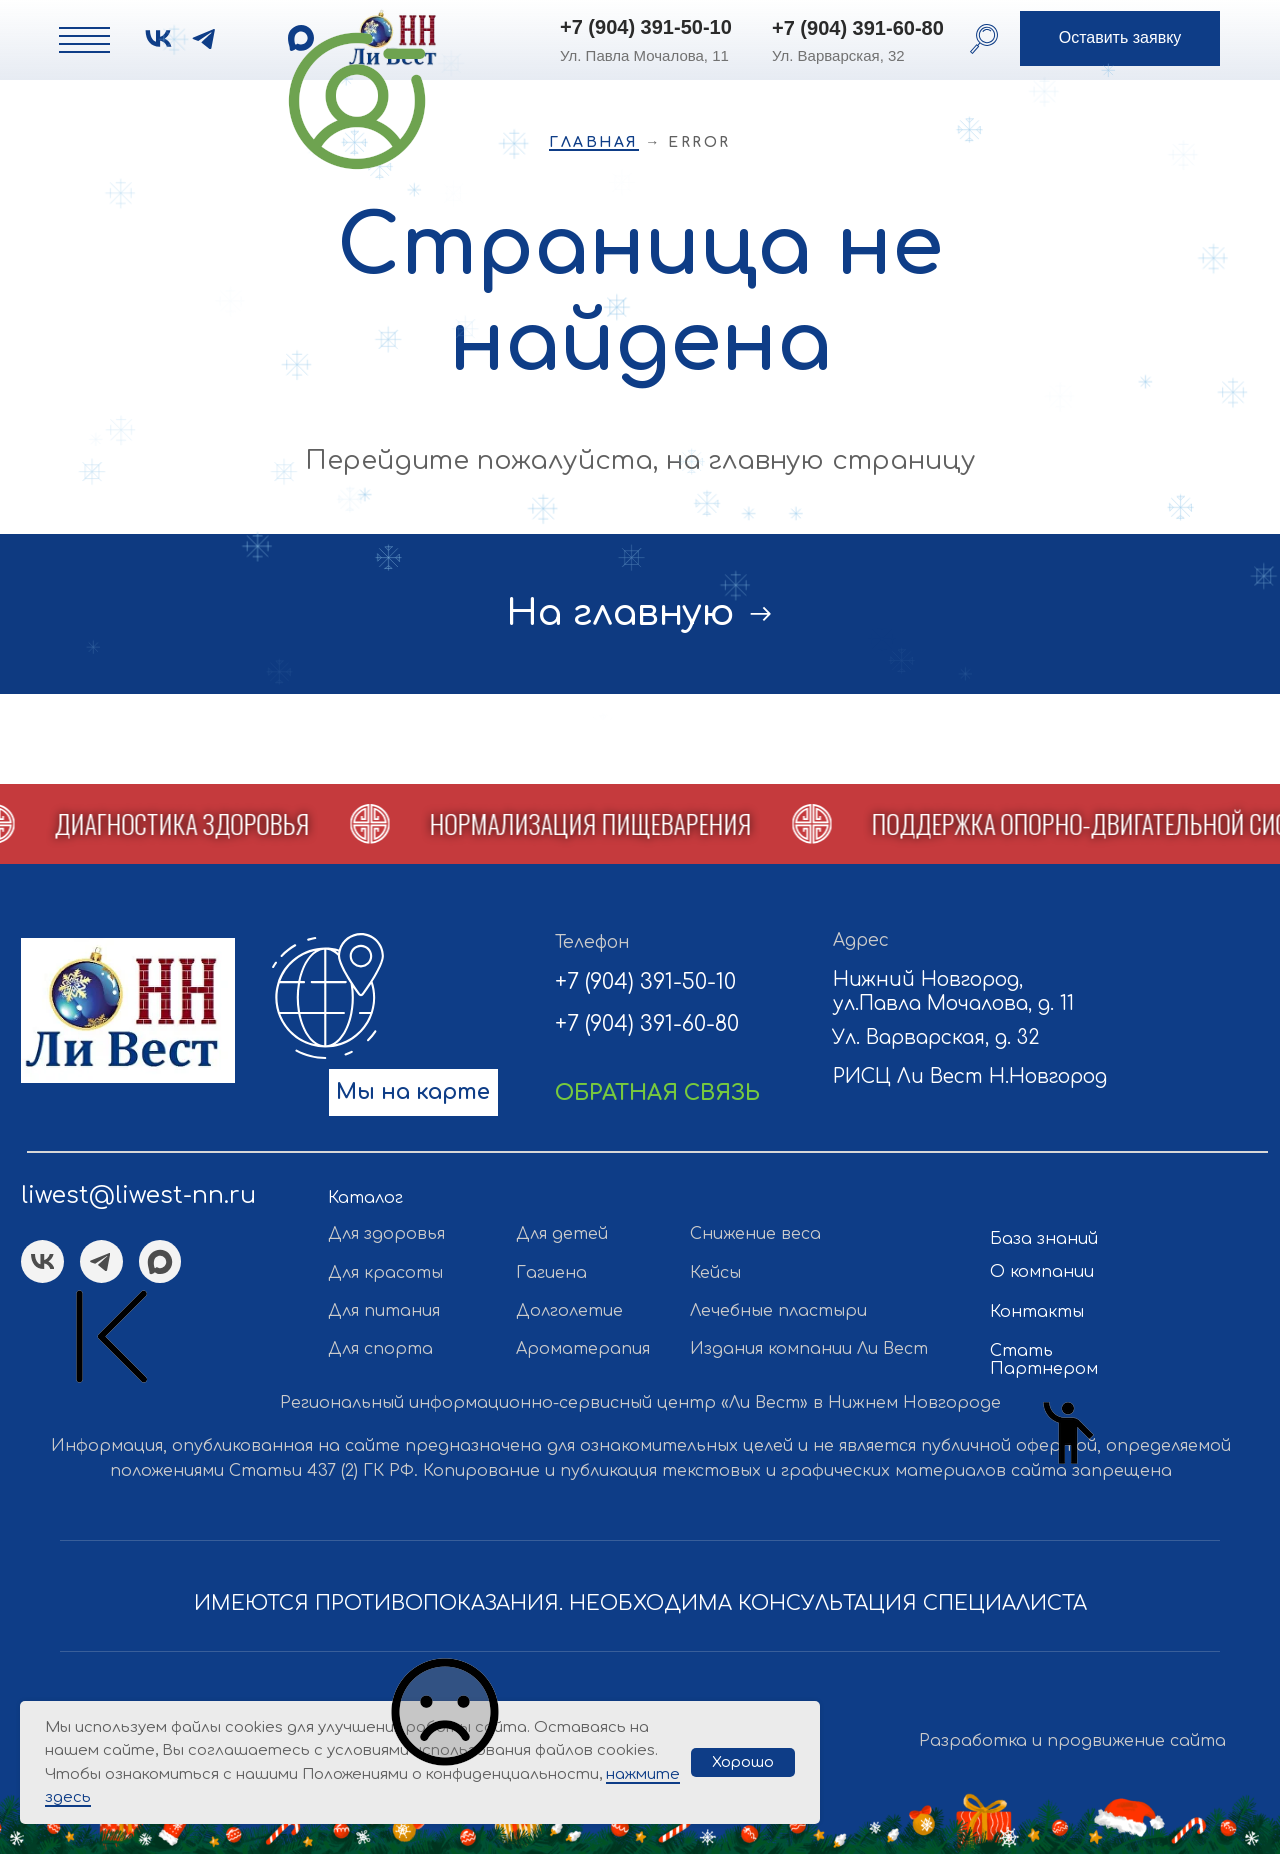  I want to click on access people or contacts, so click(1068, 1433).